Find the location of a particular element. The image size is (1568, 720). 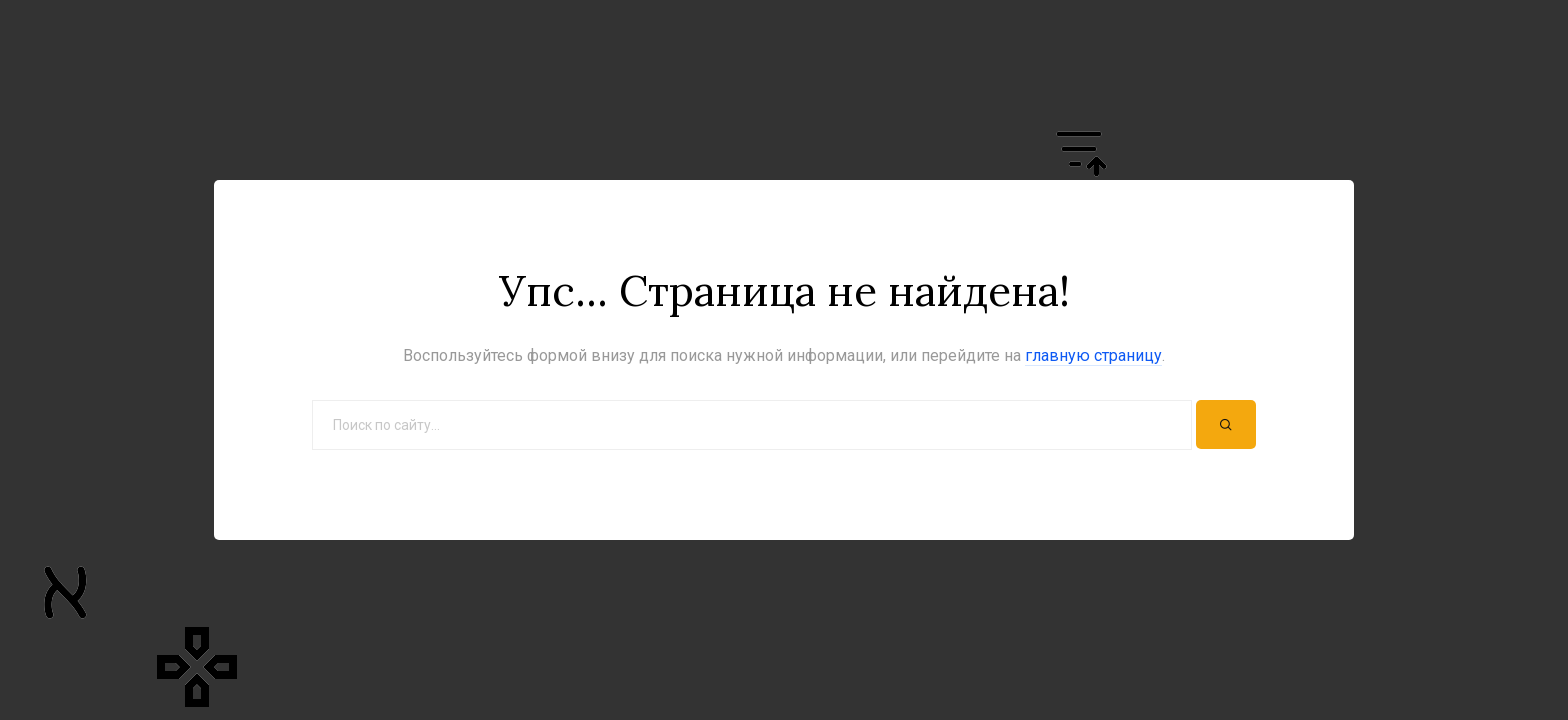

sort items in ascending order is located at coordinates (1079, 149).